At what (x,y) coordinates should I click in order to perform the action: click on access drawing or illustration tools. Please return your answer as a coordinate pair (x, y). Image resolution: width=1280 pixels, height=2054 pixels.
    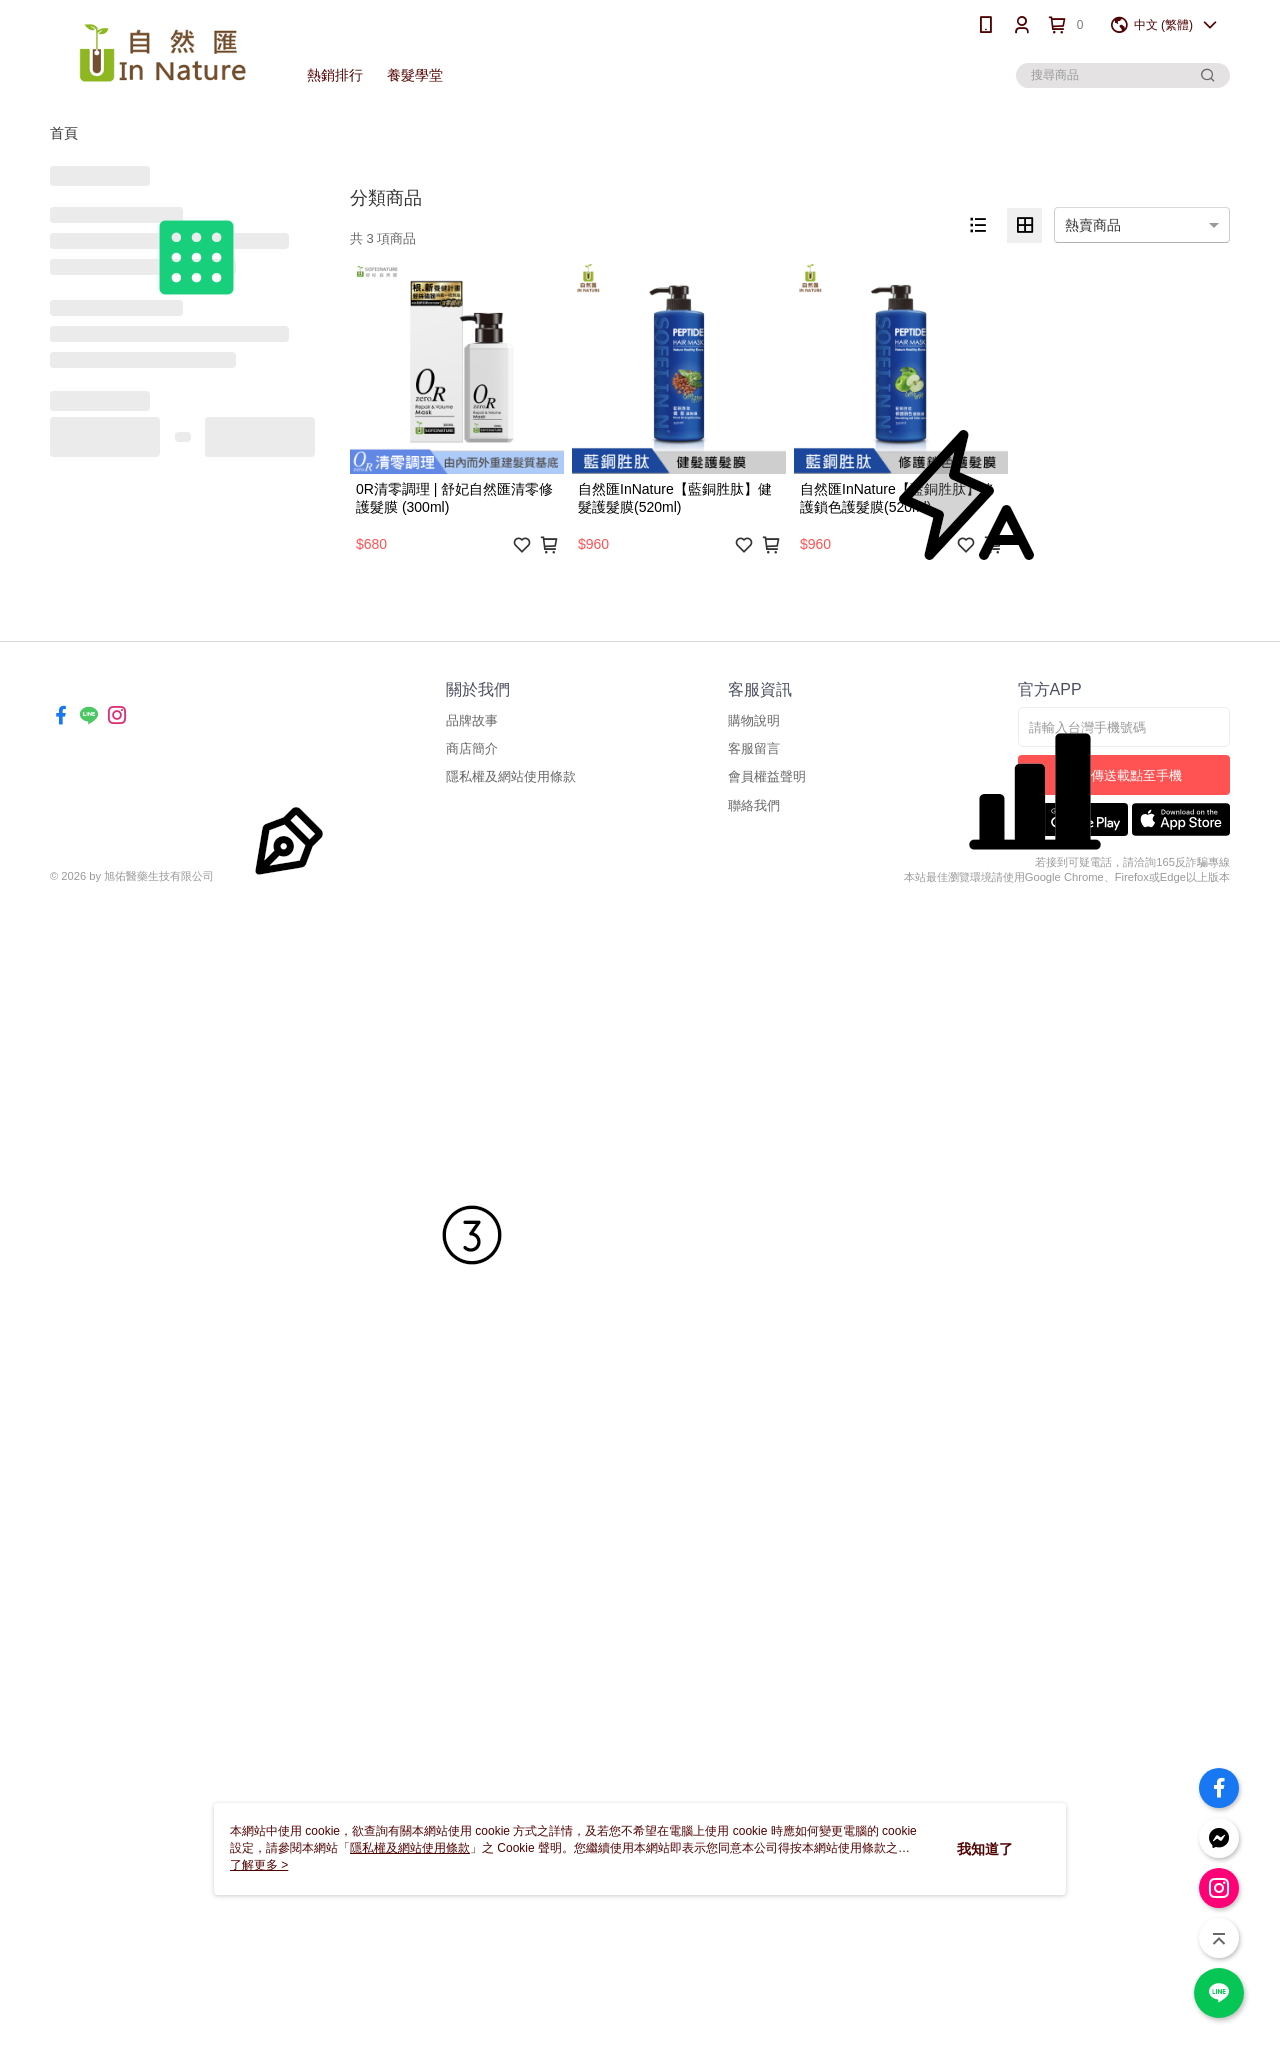
    Looking at the image, I should click on (285, 844).